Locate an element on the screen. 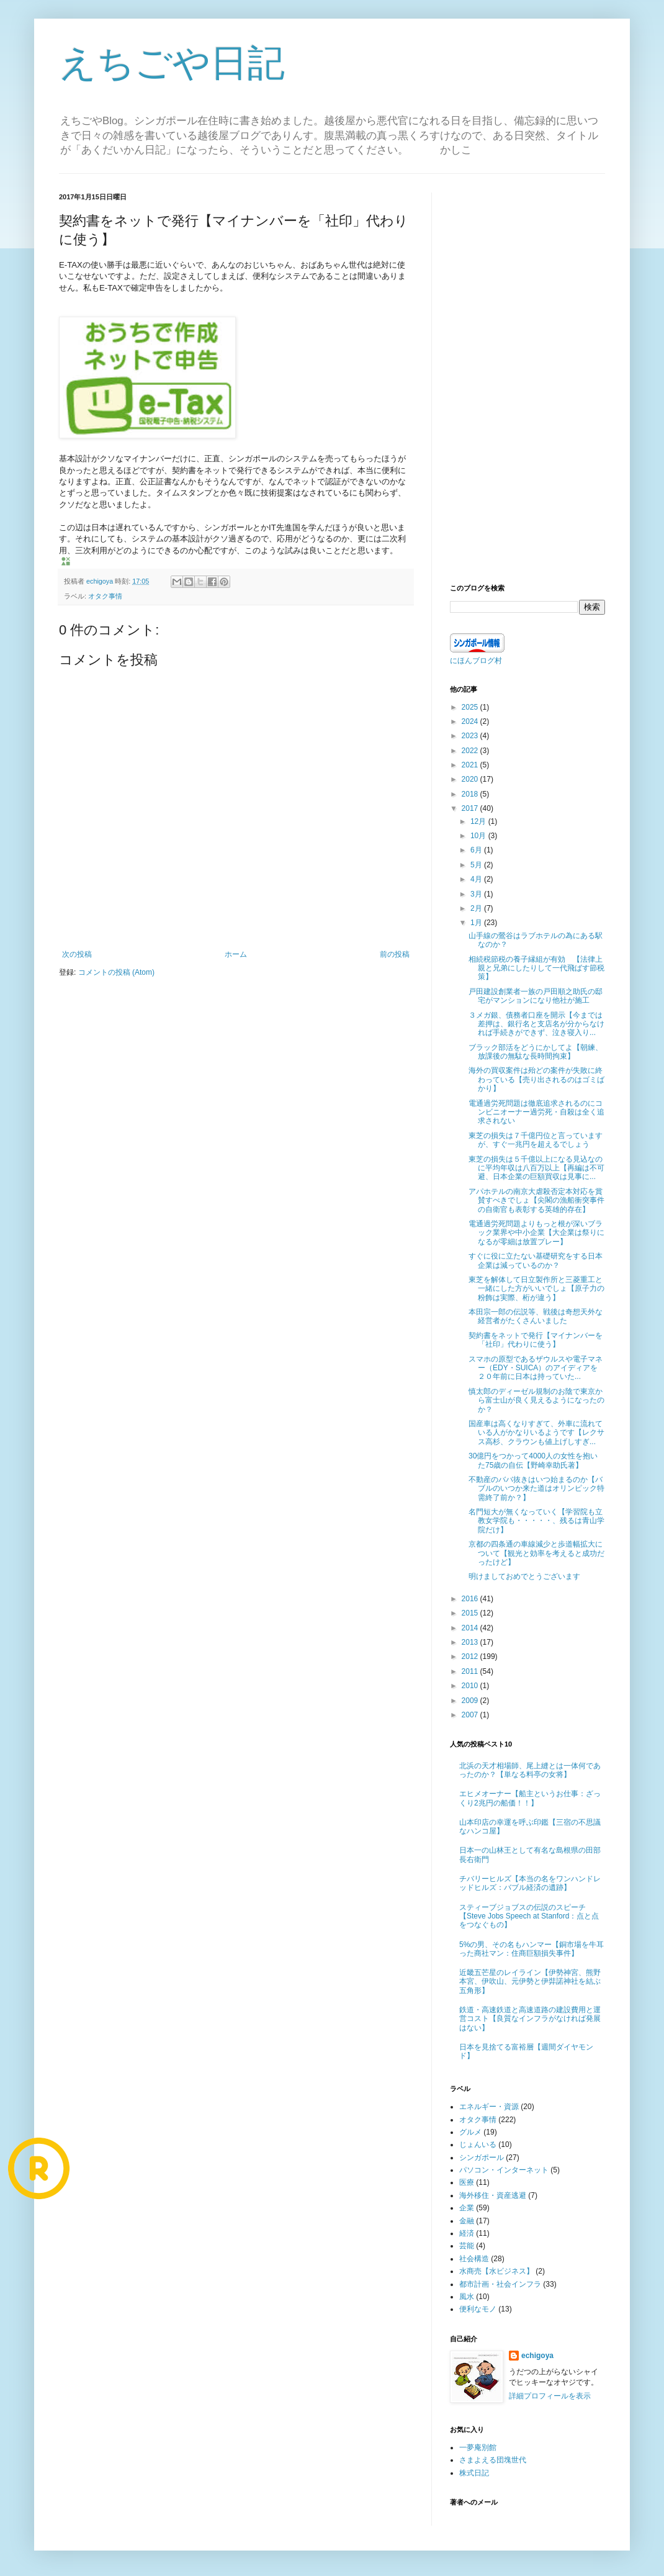 The height and width of the screenshot is (2576, 664). access icon library or symbol collection is located at coordinates (66, 561).